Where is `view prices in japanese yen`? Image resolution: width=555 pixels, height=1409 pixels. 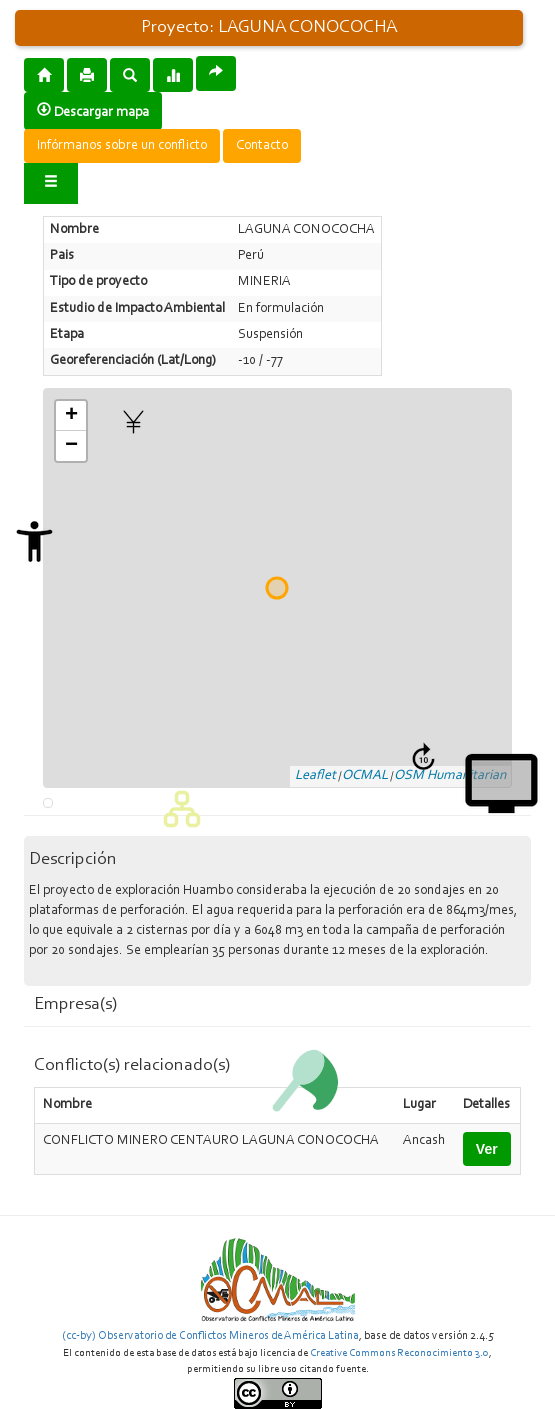 view prices in japanese yen is located at coordinates (133, 421).